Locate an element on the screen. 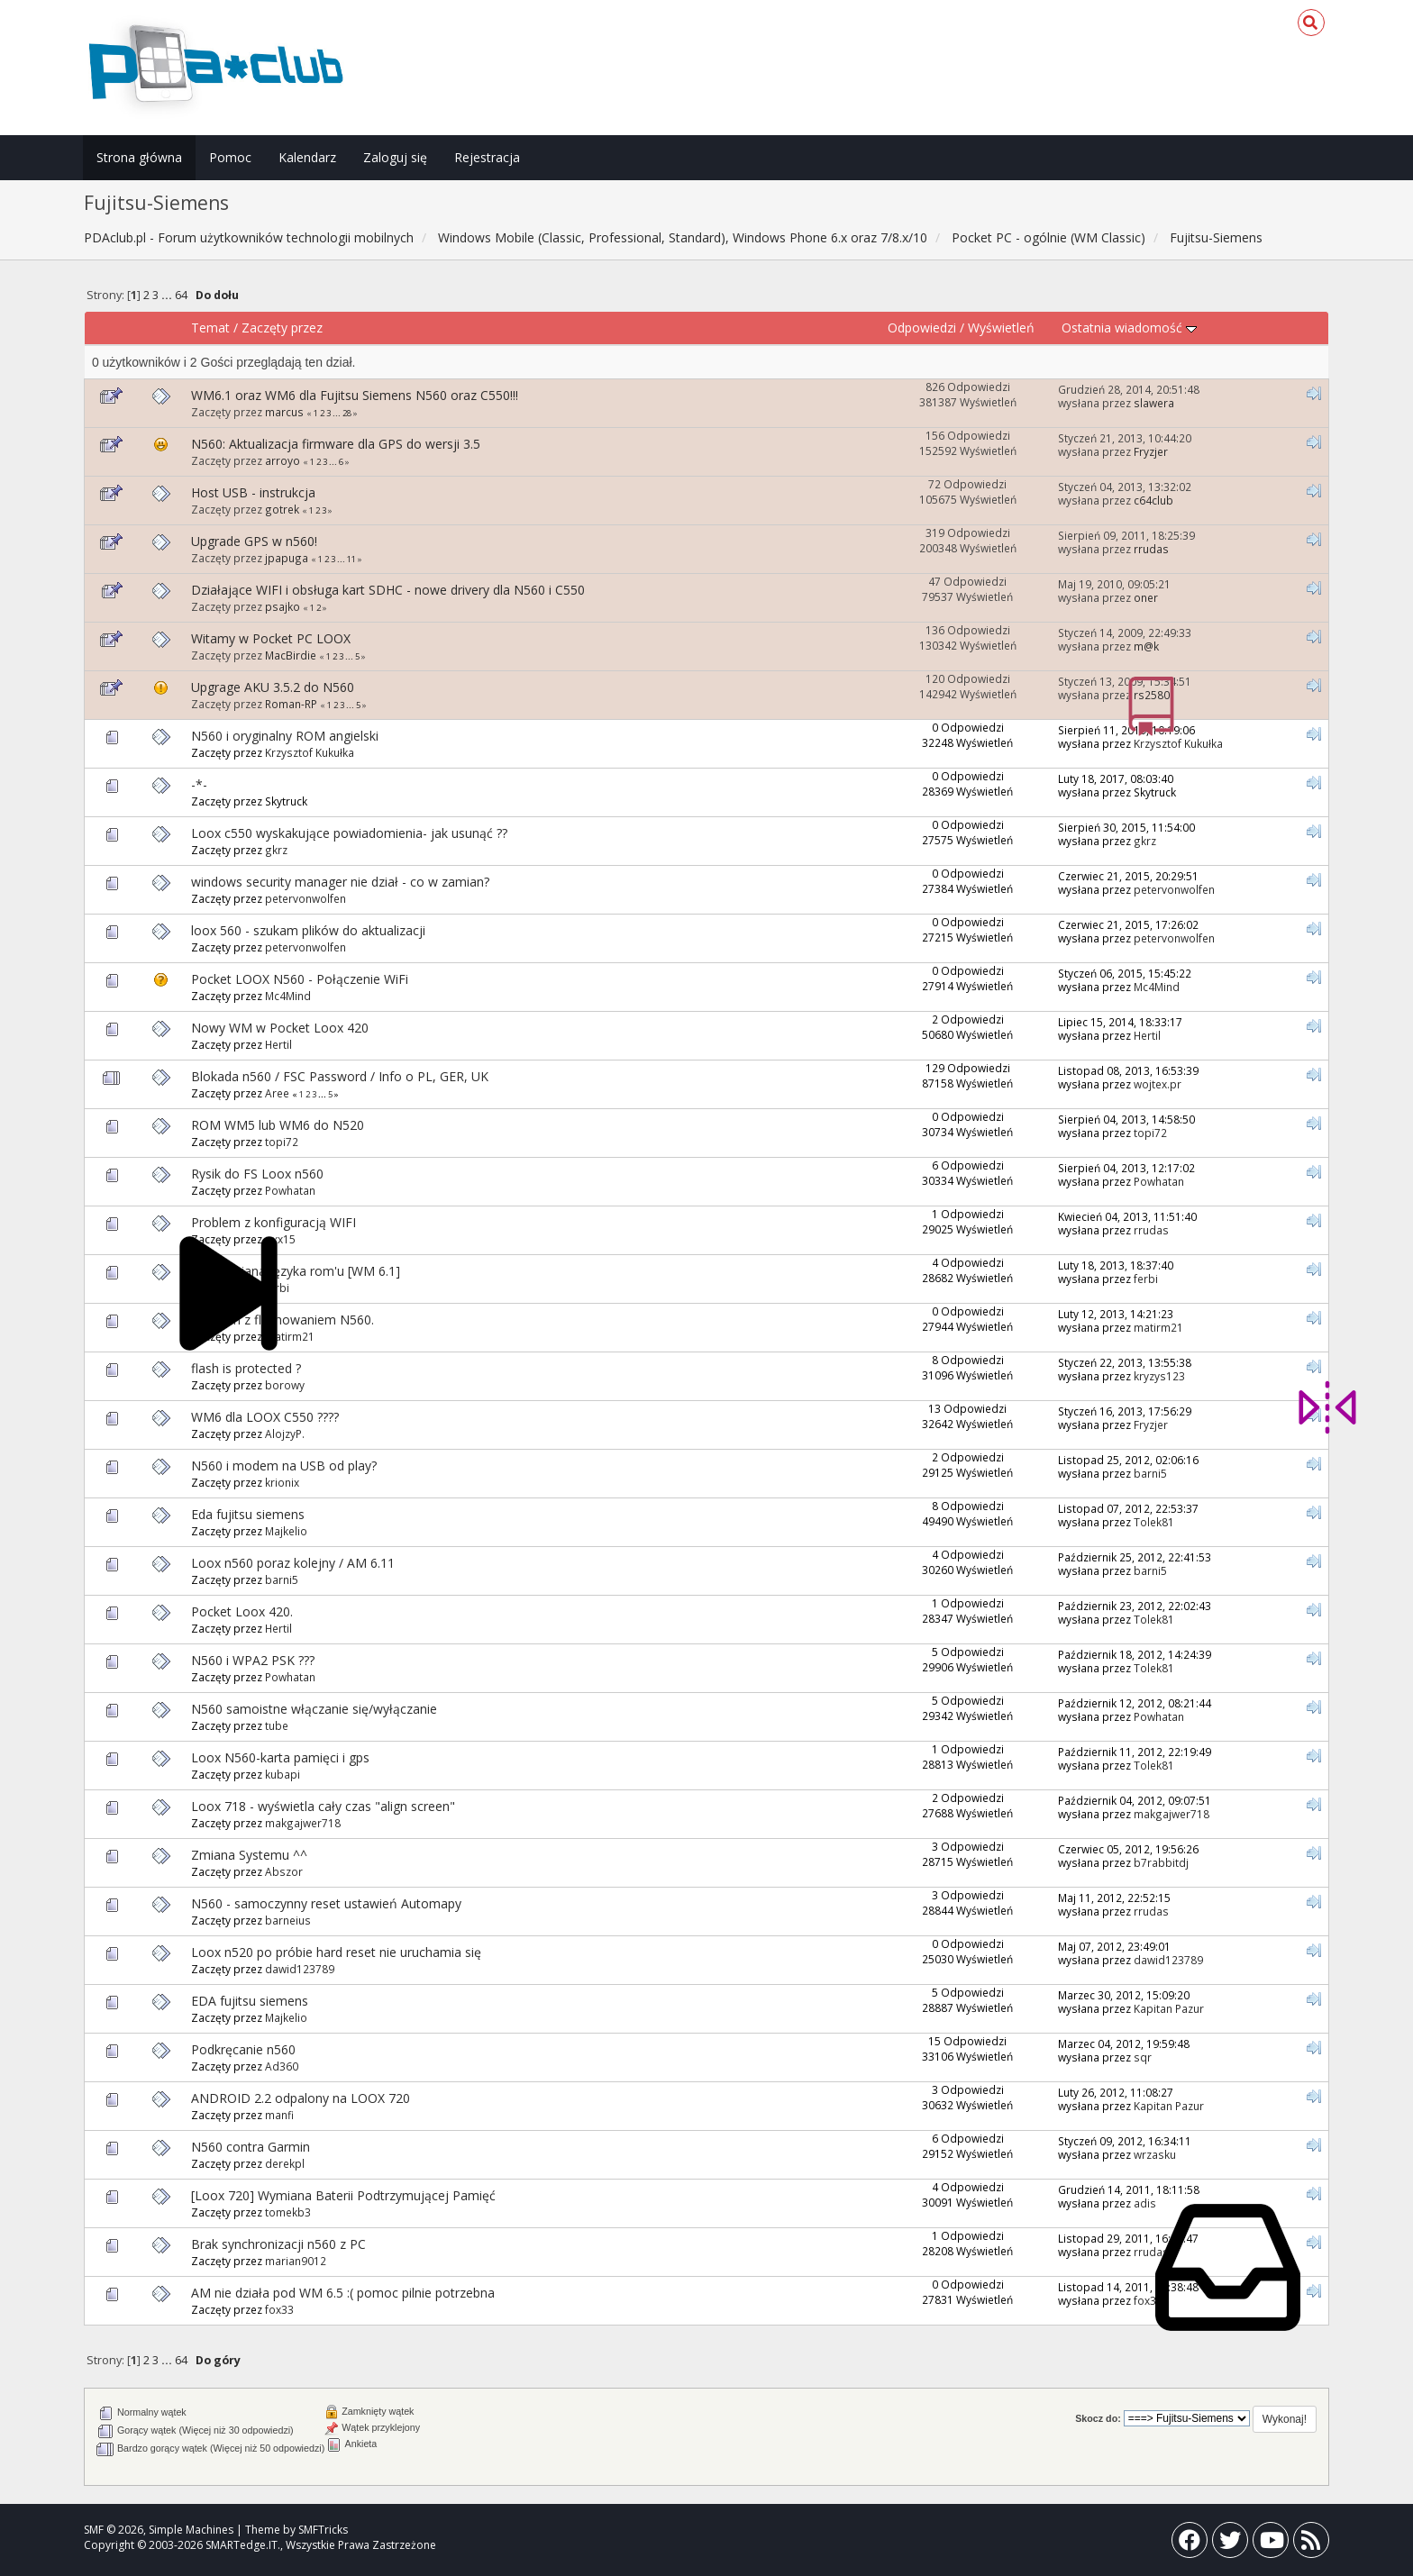  skip to the next track is located at coordinates (228, 1293).